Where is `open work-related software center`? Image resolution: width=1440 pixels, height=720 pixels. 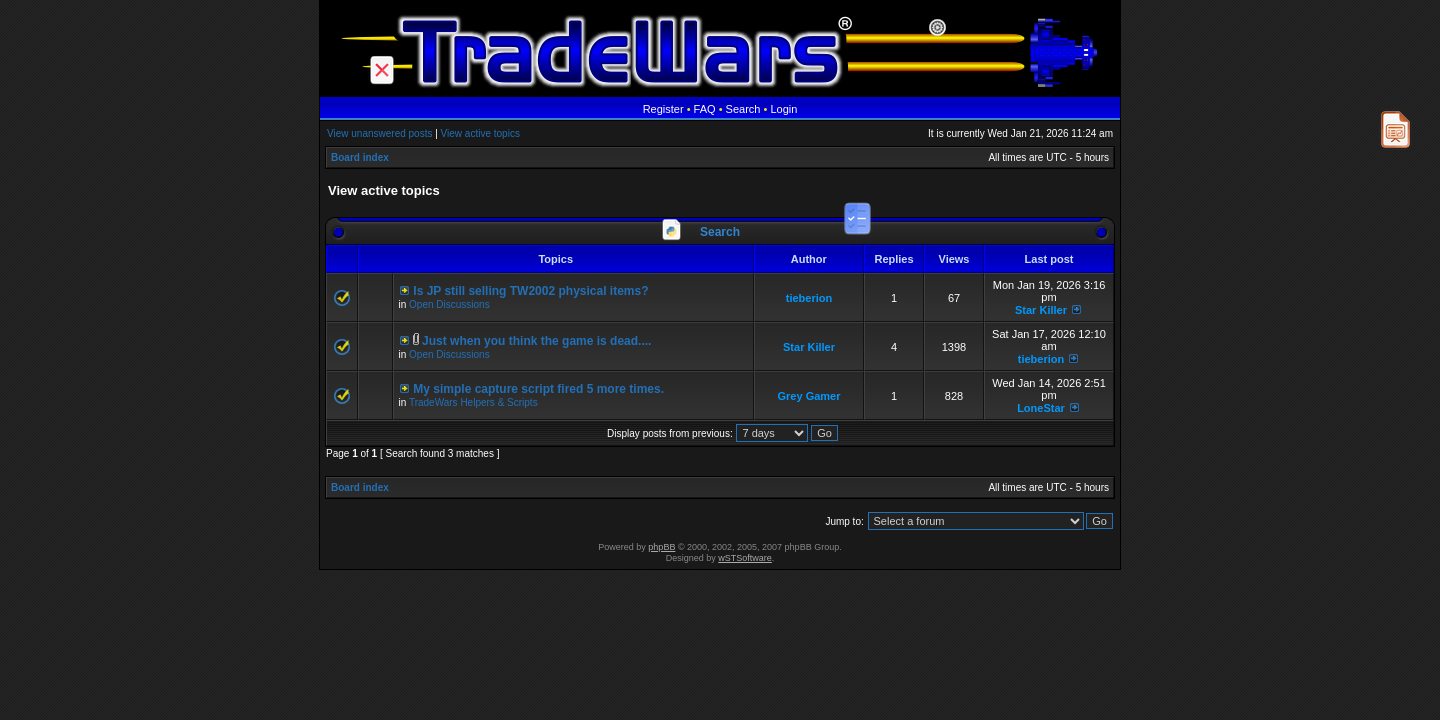
open work-related software center is located at coordinates (857, 218).